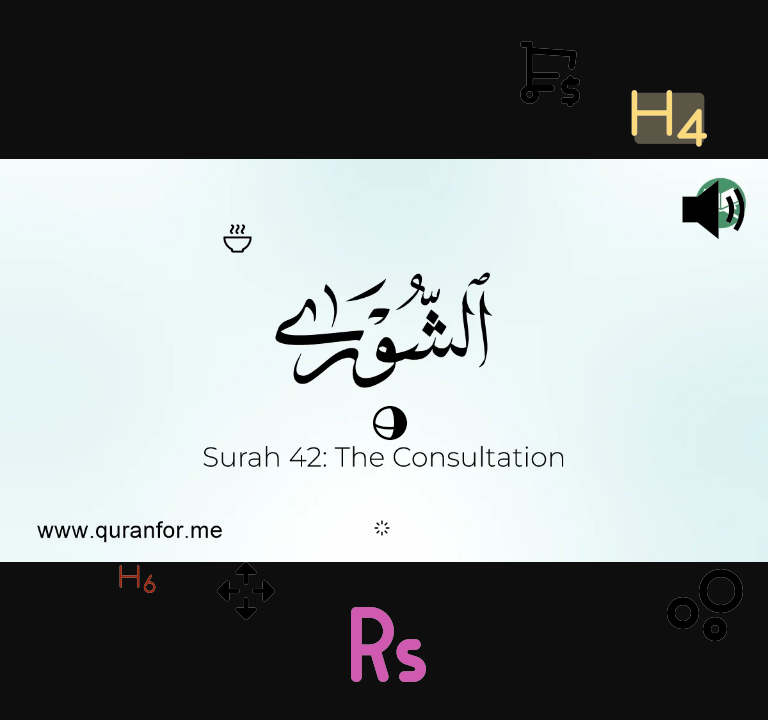  What do you see at coordinates (135, 578) in the screenshot?
I see `format text as heading level 6` at bounding box center [135, 578].